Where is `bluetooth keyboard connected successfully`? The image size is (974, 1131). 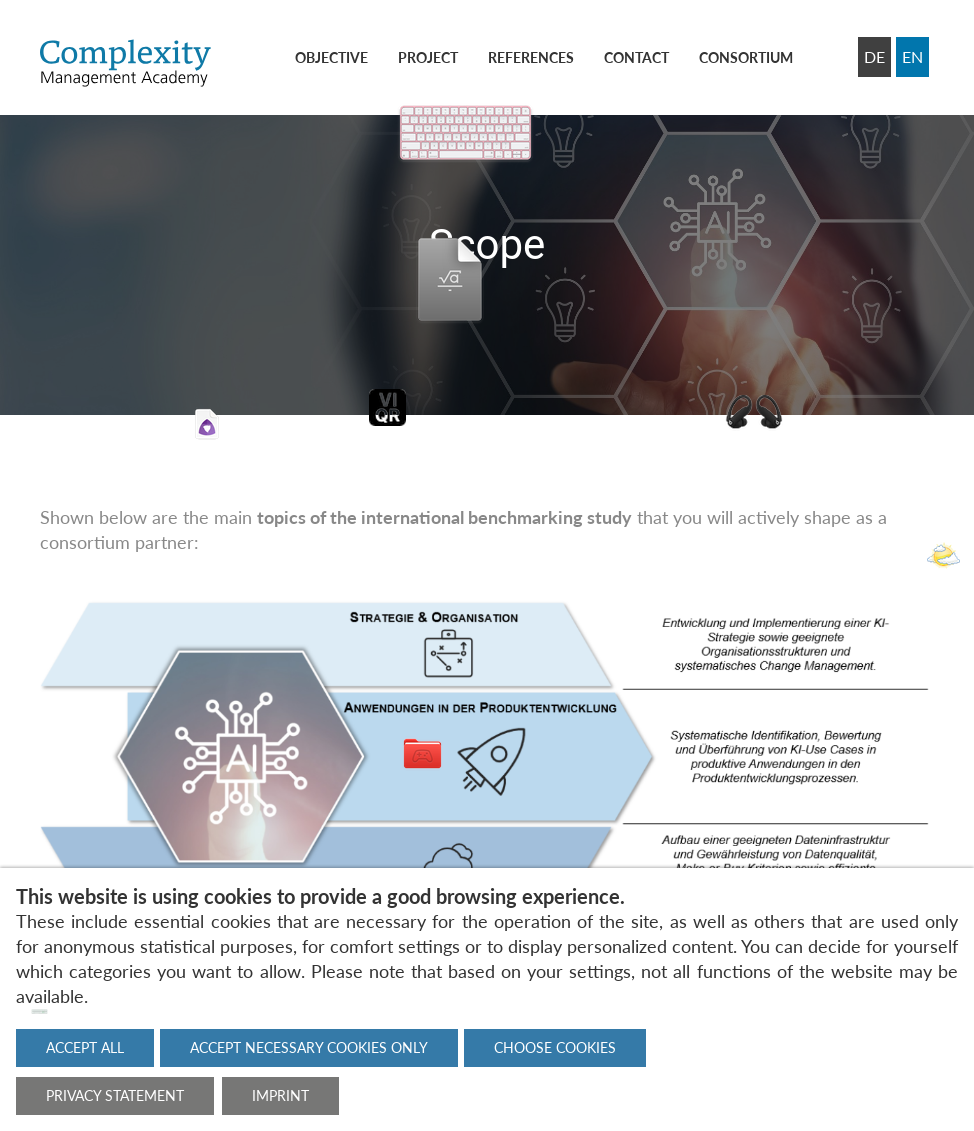
bluetooth keyboard connected successfully is located at coordinates (39, 1011).